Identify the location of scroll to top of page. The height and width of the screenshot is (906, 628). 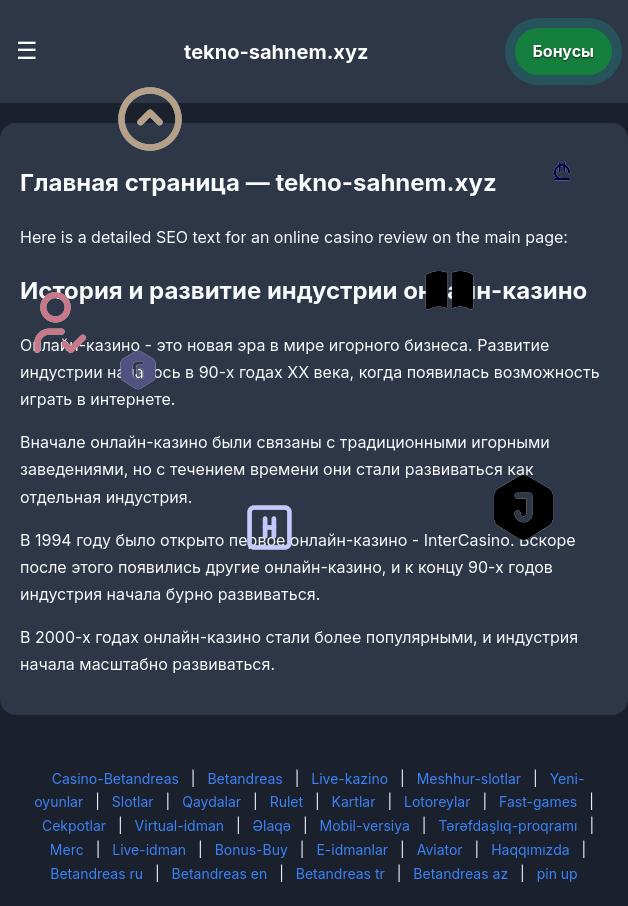
(150, 119).